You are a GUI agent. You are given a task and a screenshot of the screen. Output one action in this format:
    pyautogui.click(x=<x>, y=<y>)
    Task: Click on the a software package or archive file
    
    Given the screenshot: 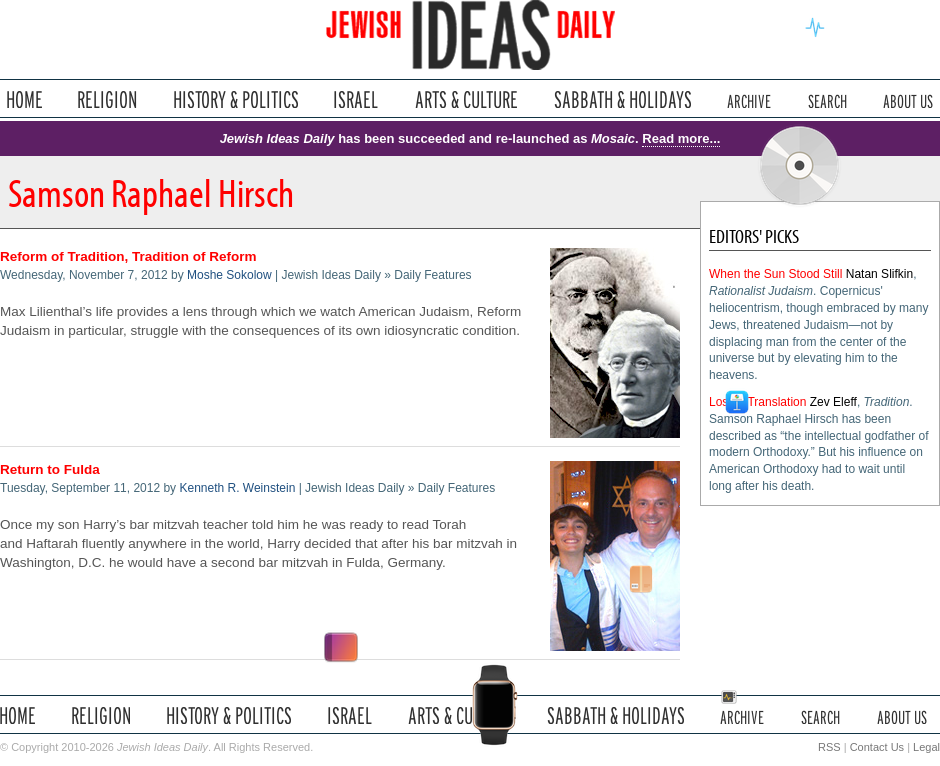 What is the action you would take?
    pyautogui.click(x=641, y=579)
    